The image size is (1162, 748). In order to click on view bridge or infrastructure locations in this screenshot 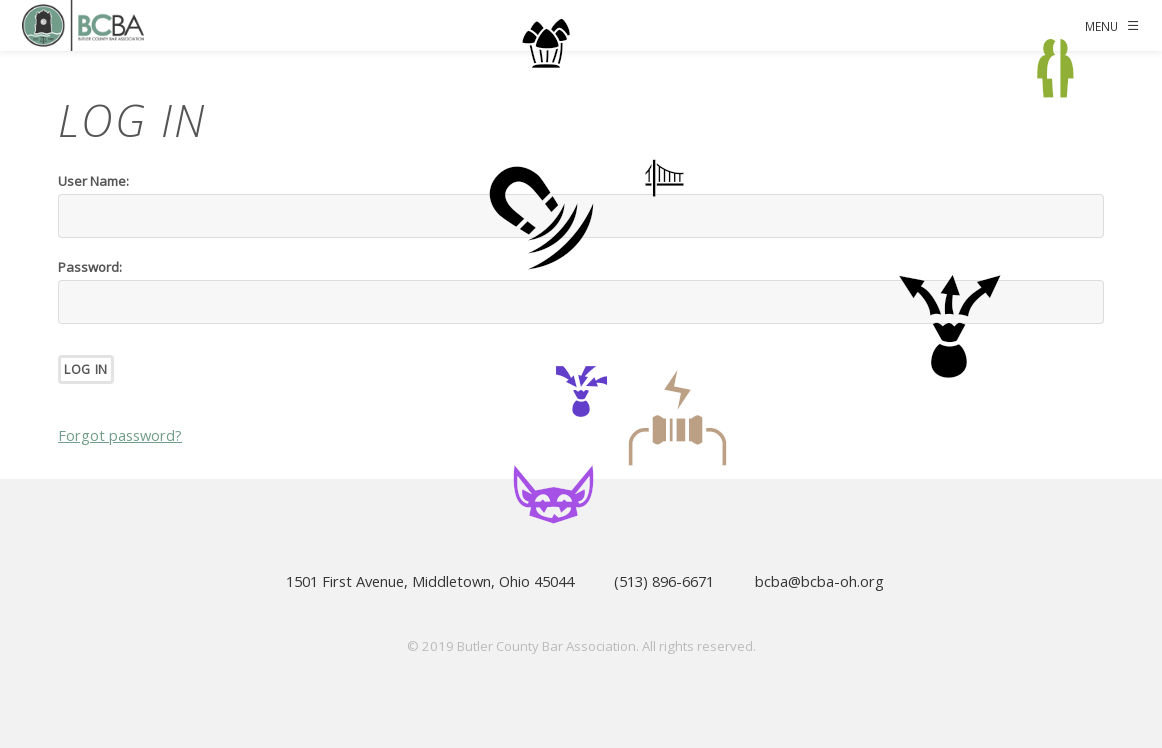, I will do `click(664, 177)`.